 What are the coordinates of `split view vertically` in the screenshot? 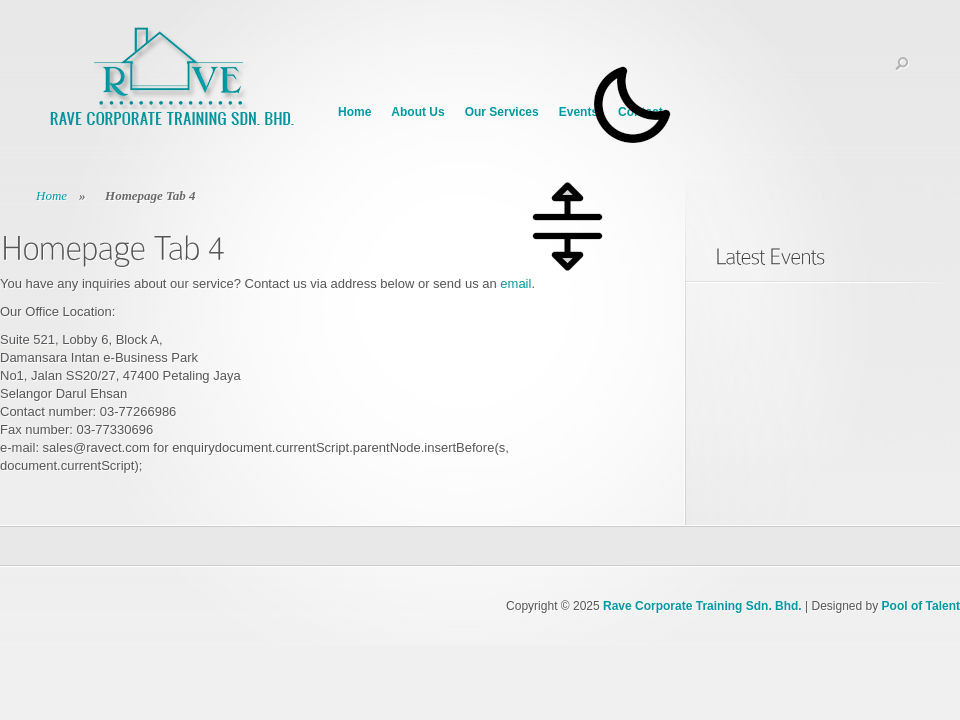 It's located at (567, 226).